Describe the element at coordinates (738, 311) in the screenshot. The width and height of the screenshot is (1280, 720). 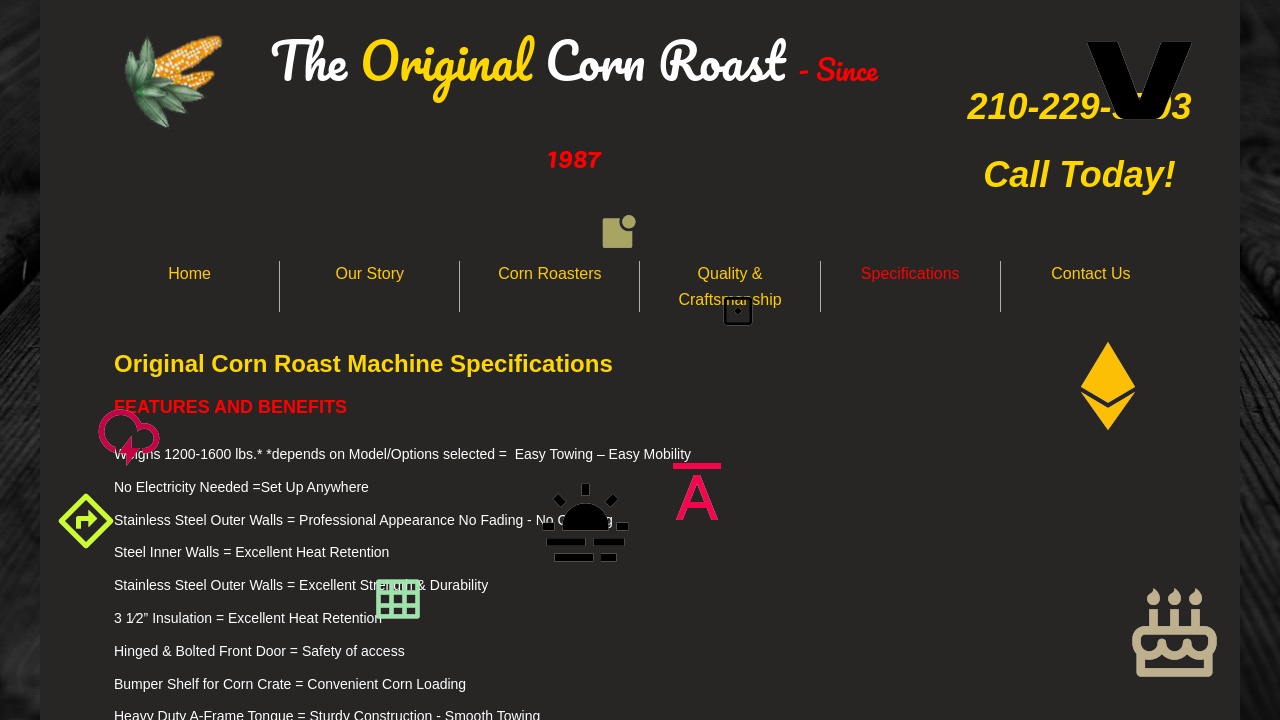
I see `roll the dice or generate a random result` at that location.